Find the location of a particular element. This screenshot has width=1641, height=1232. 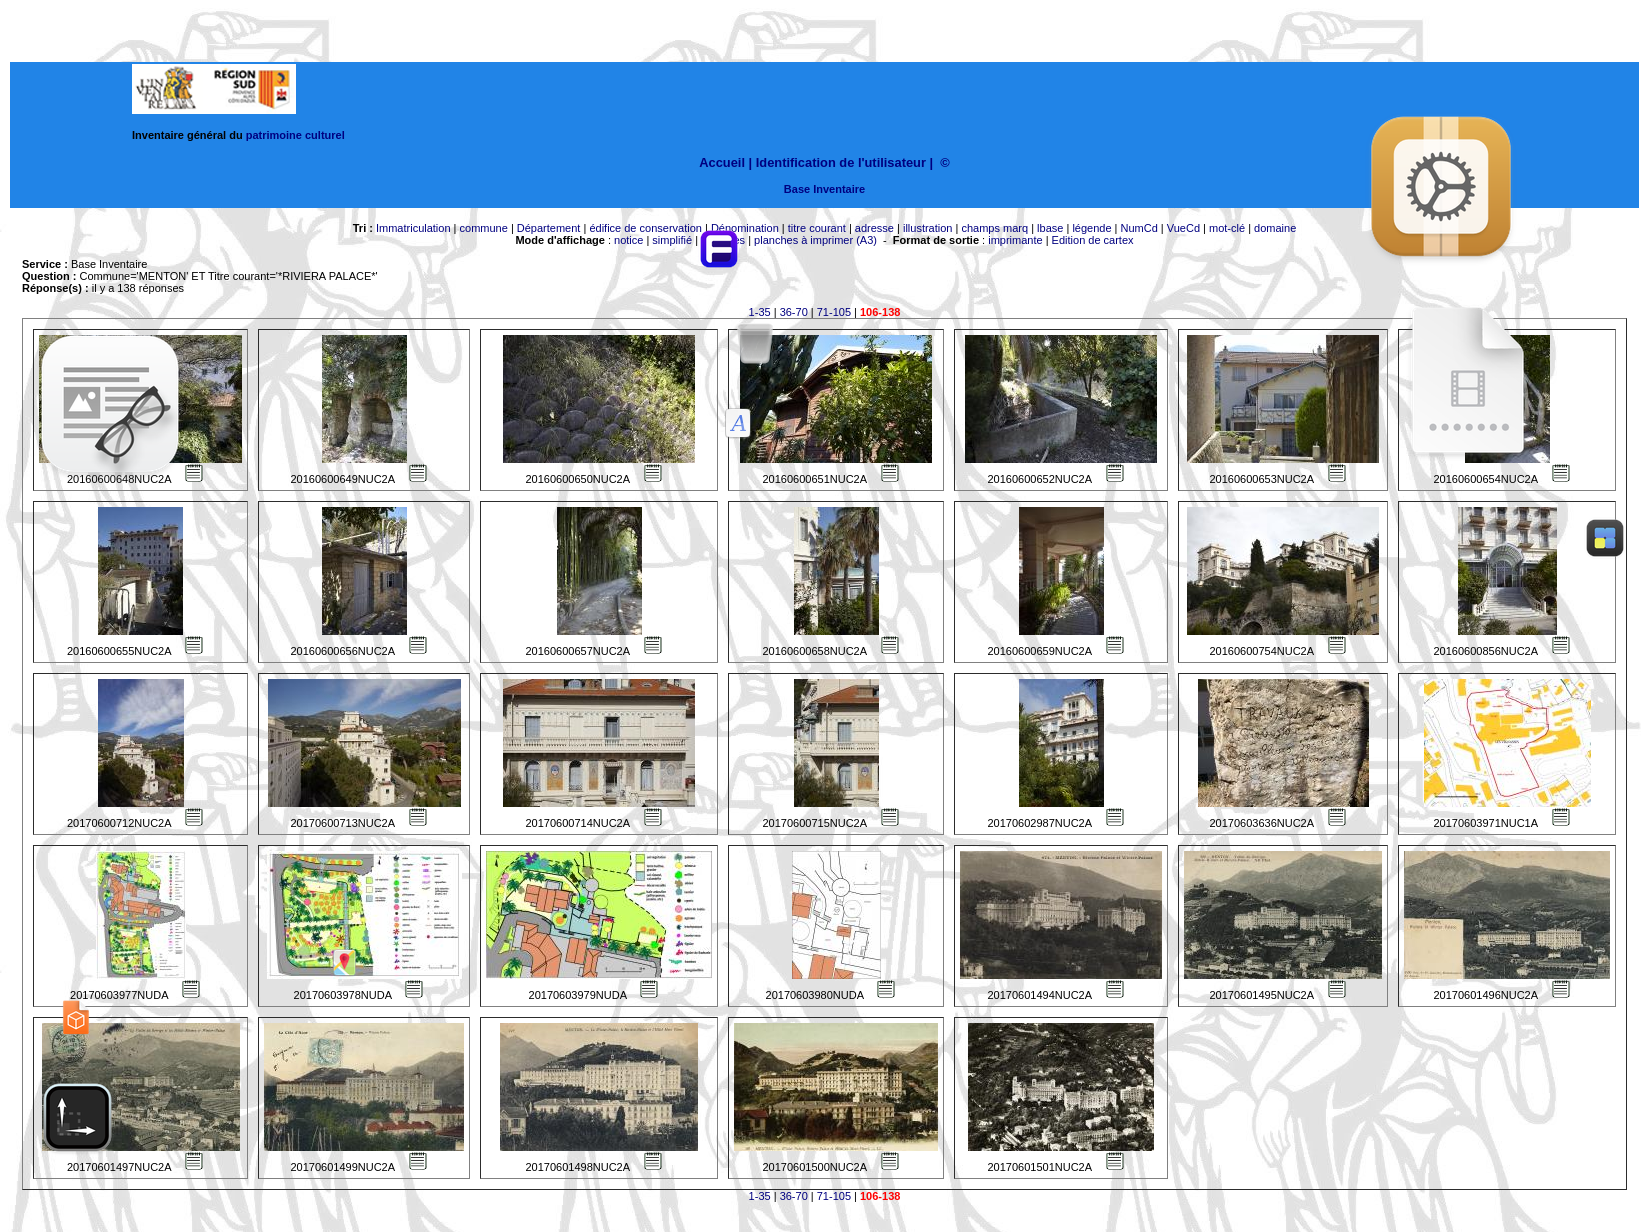

empty trash bin ready to receive deleted files is located at coordinates (755, 343).